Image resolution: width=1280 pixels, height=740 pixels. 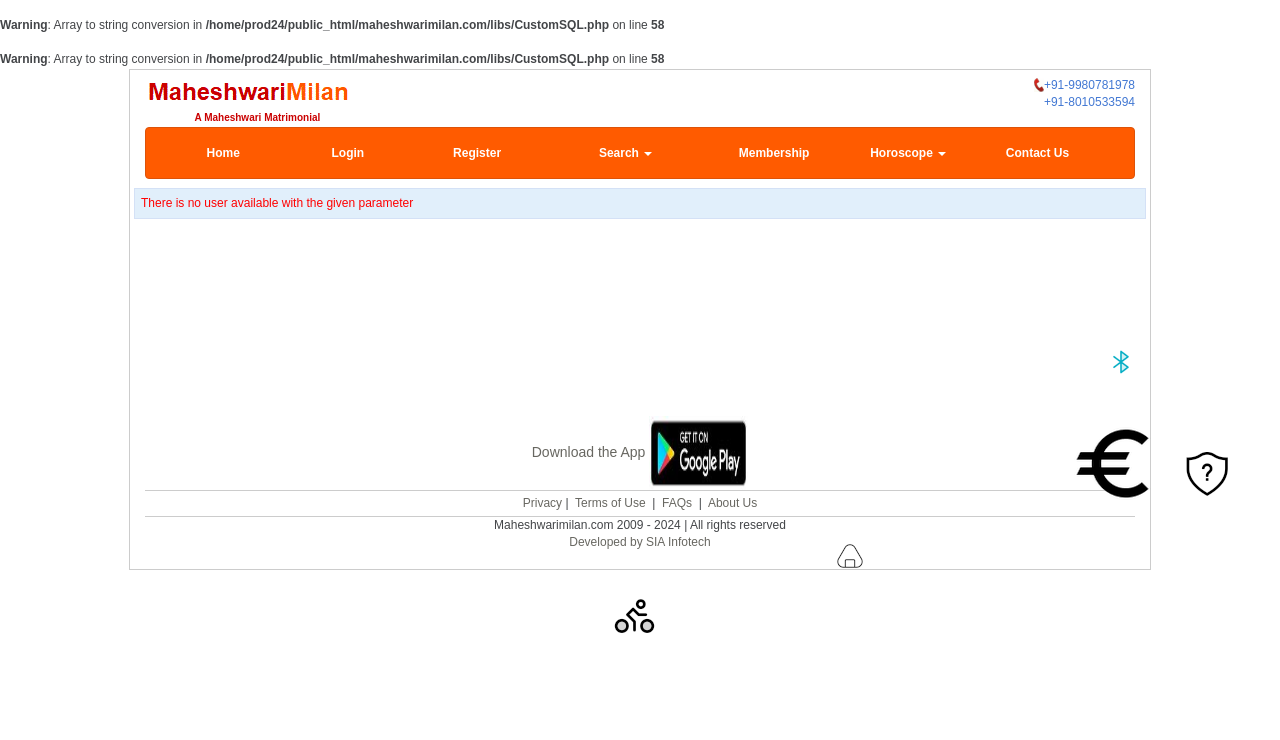 I want to click on browse Japanese food options, so click(x=850, y=556).